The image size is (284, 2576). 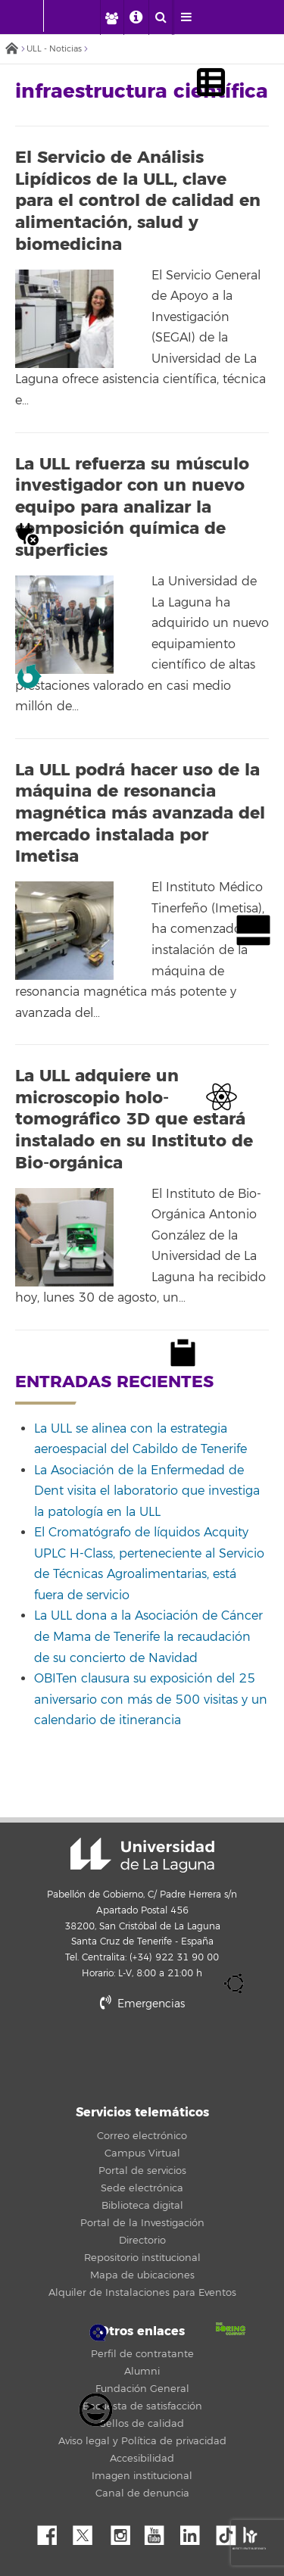 I want to click on switch to list view, so click(x=211, y=82).